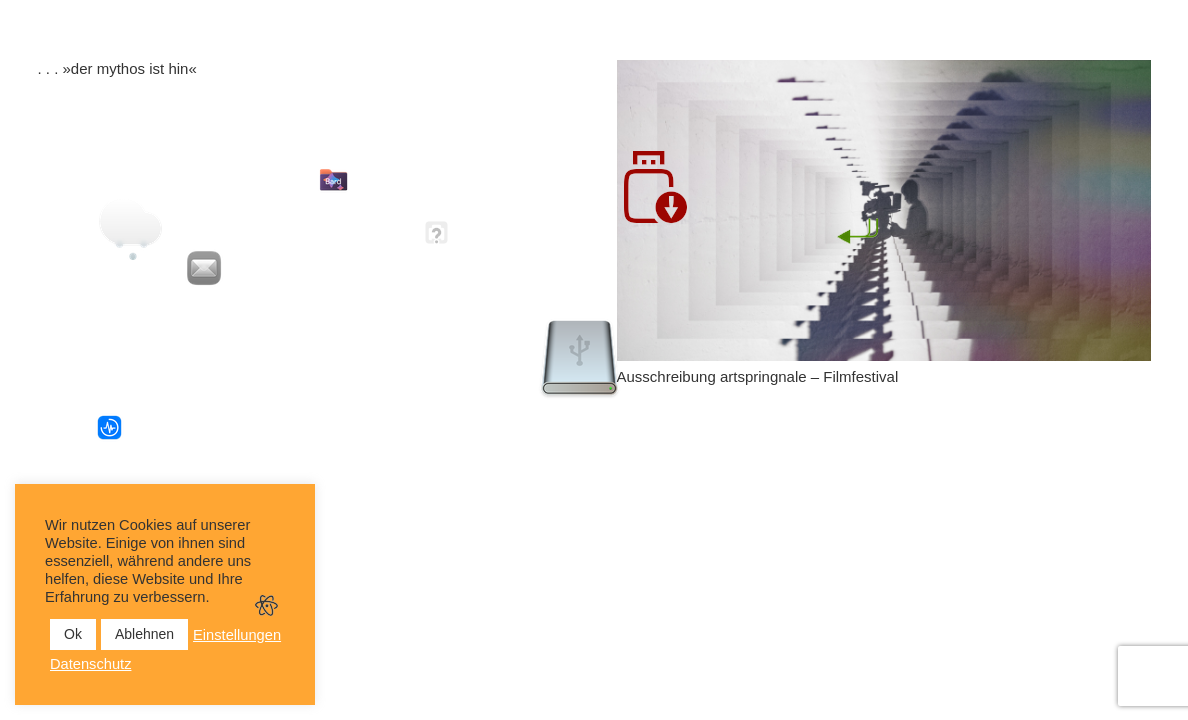 This screenshot has height=720, width=1188. What do you see at coordinates (579, 358) in the screenshot?
I see `access connected USB storage device` at bounding box center [579, 358].